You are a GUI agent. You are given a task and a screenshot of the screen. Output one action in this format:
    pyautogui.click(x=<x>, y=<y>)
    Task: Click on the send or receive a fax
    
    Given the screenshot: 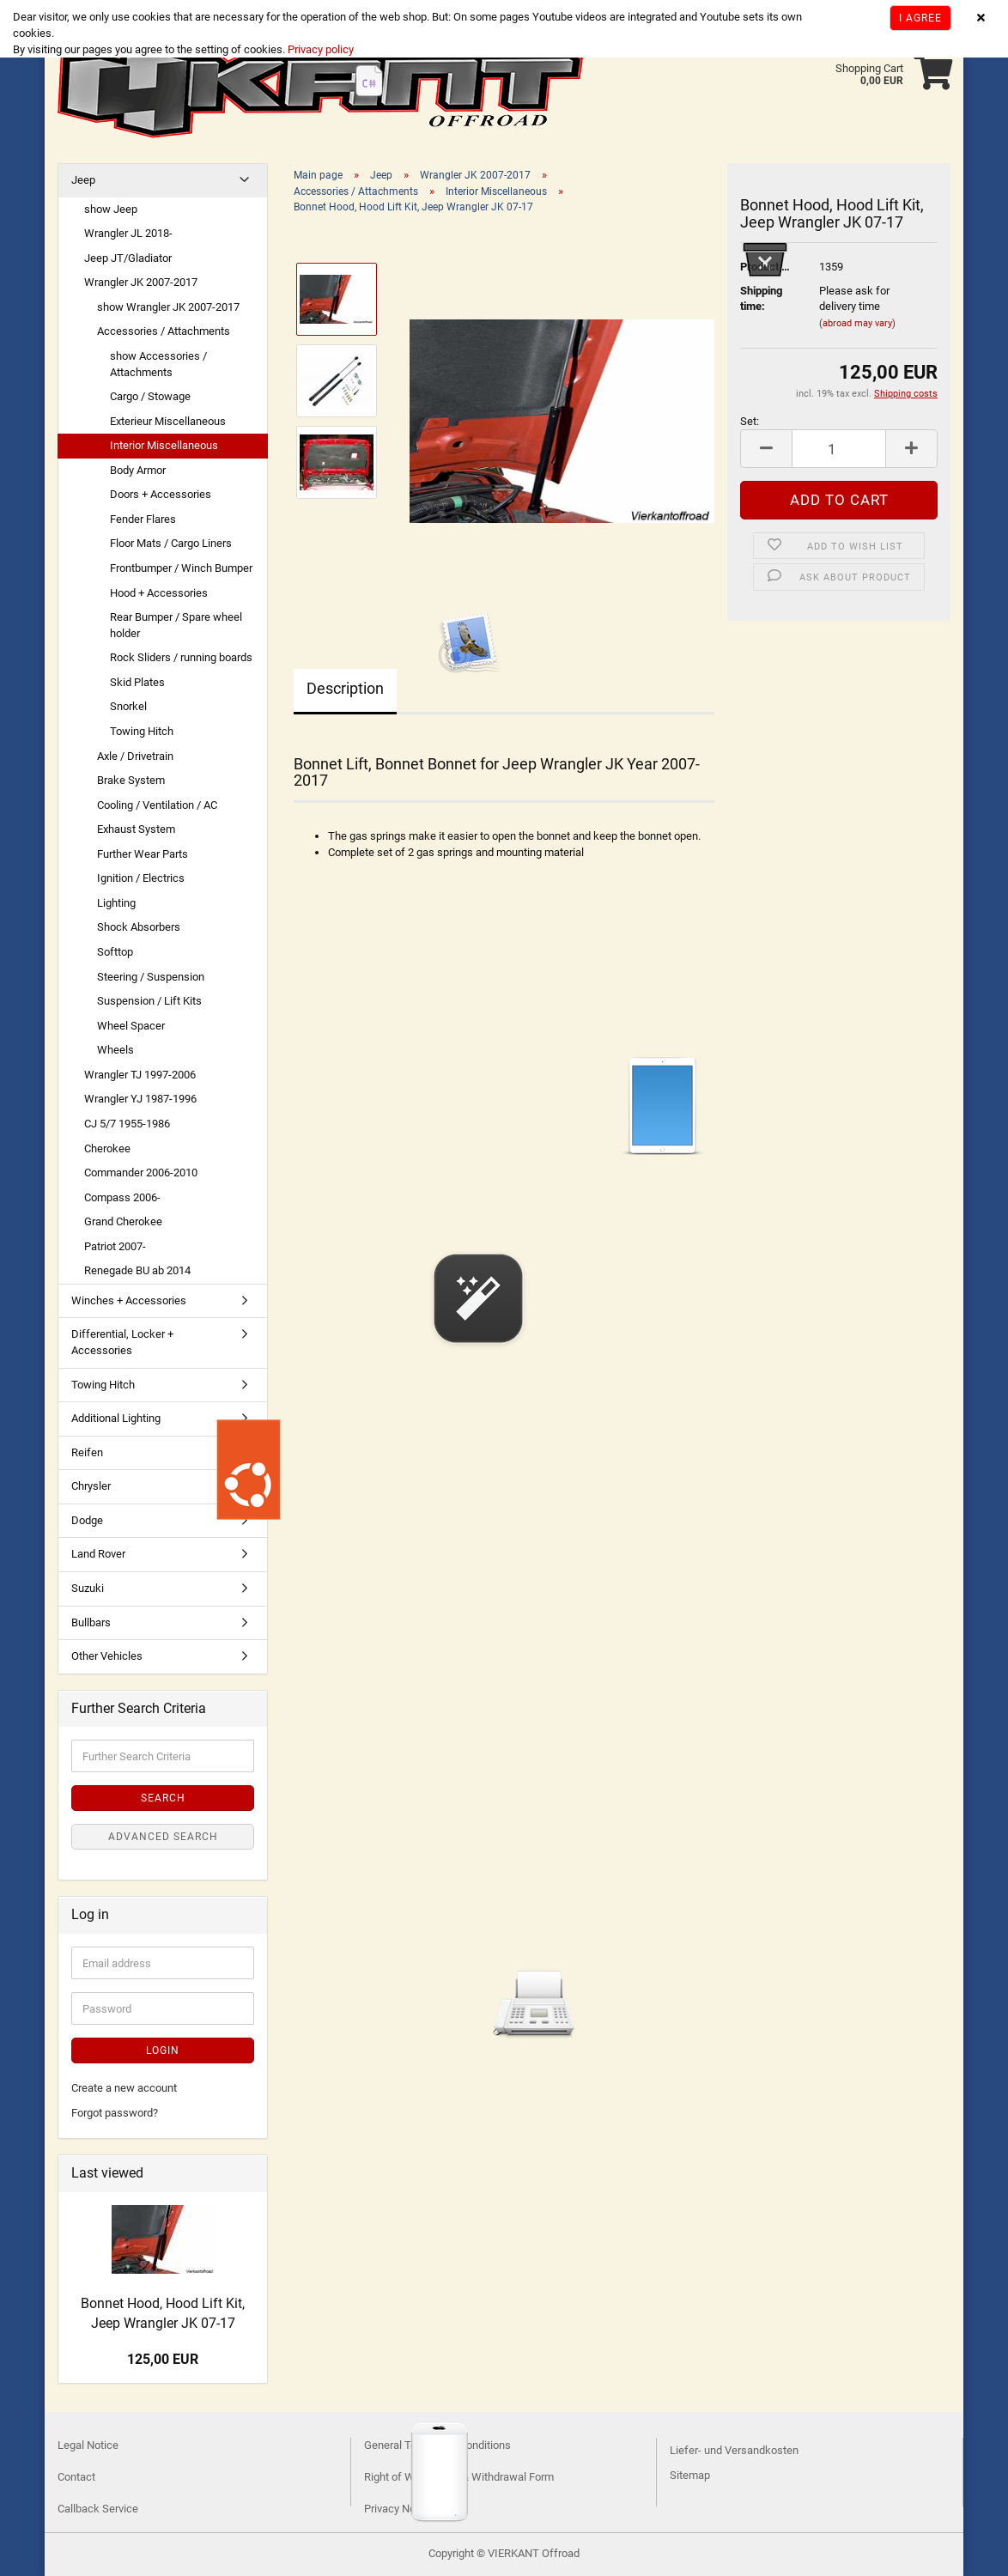 What is the action you would take?
    pyautogui.click(x=534, y=2005)
    